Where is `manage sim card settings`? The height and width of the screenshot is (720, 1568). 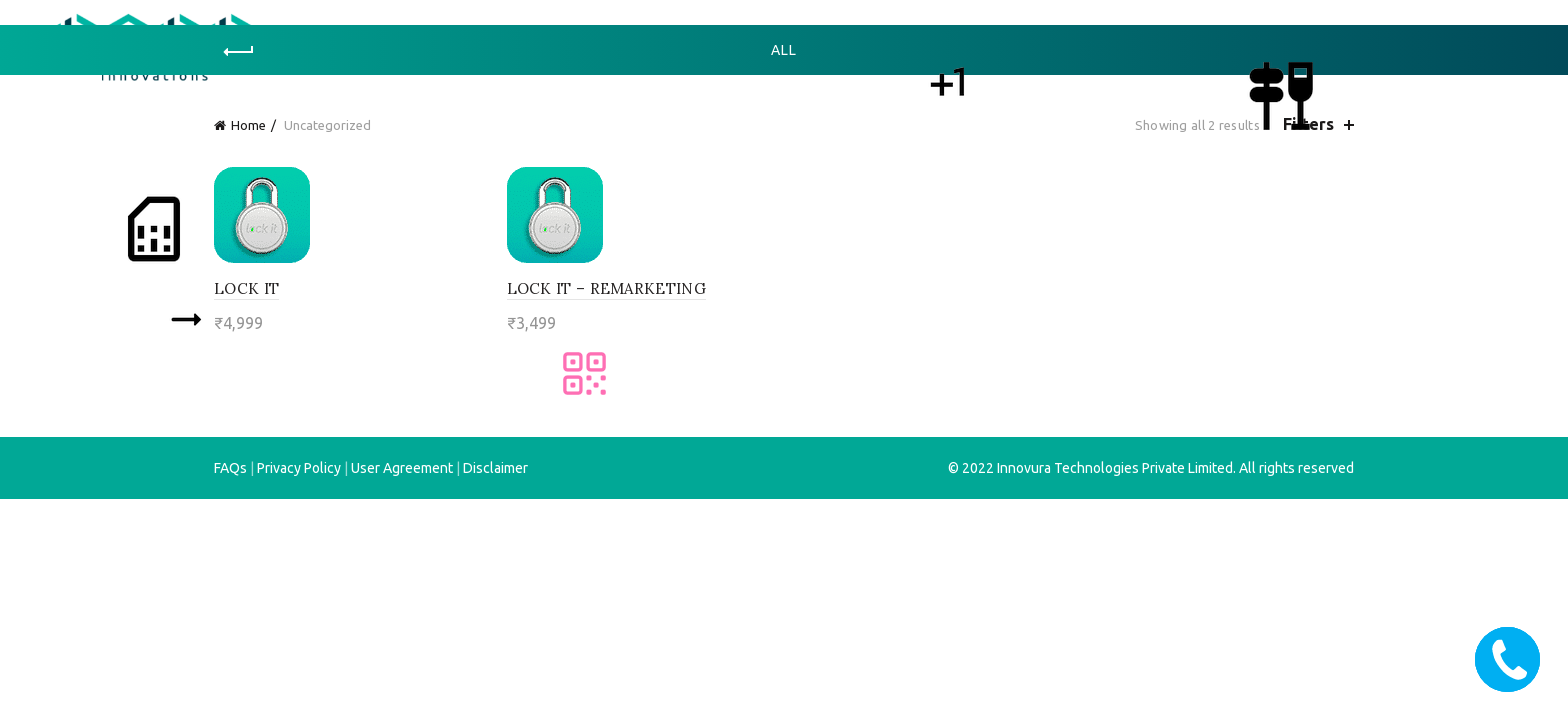
manage sim card settings is located at coordinates (154, 229).